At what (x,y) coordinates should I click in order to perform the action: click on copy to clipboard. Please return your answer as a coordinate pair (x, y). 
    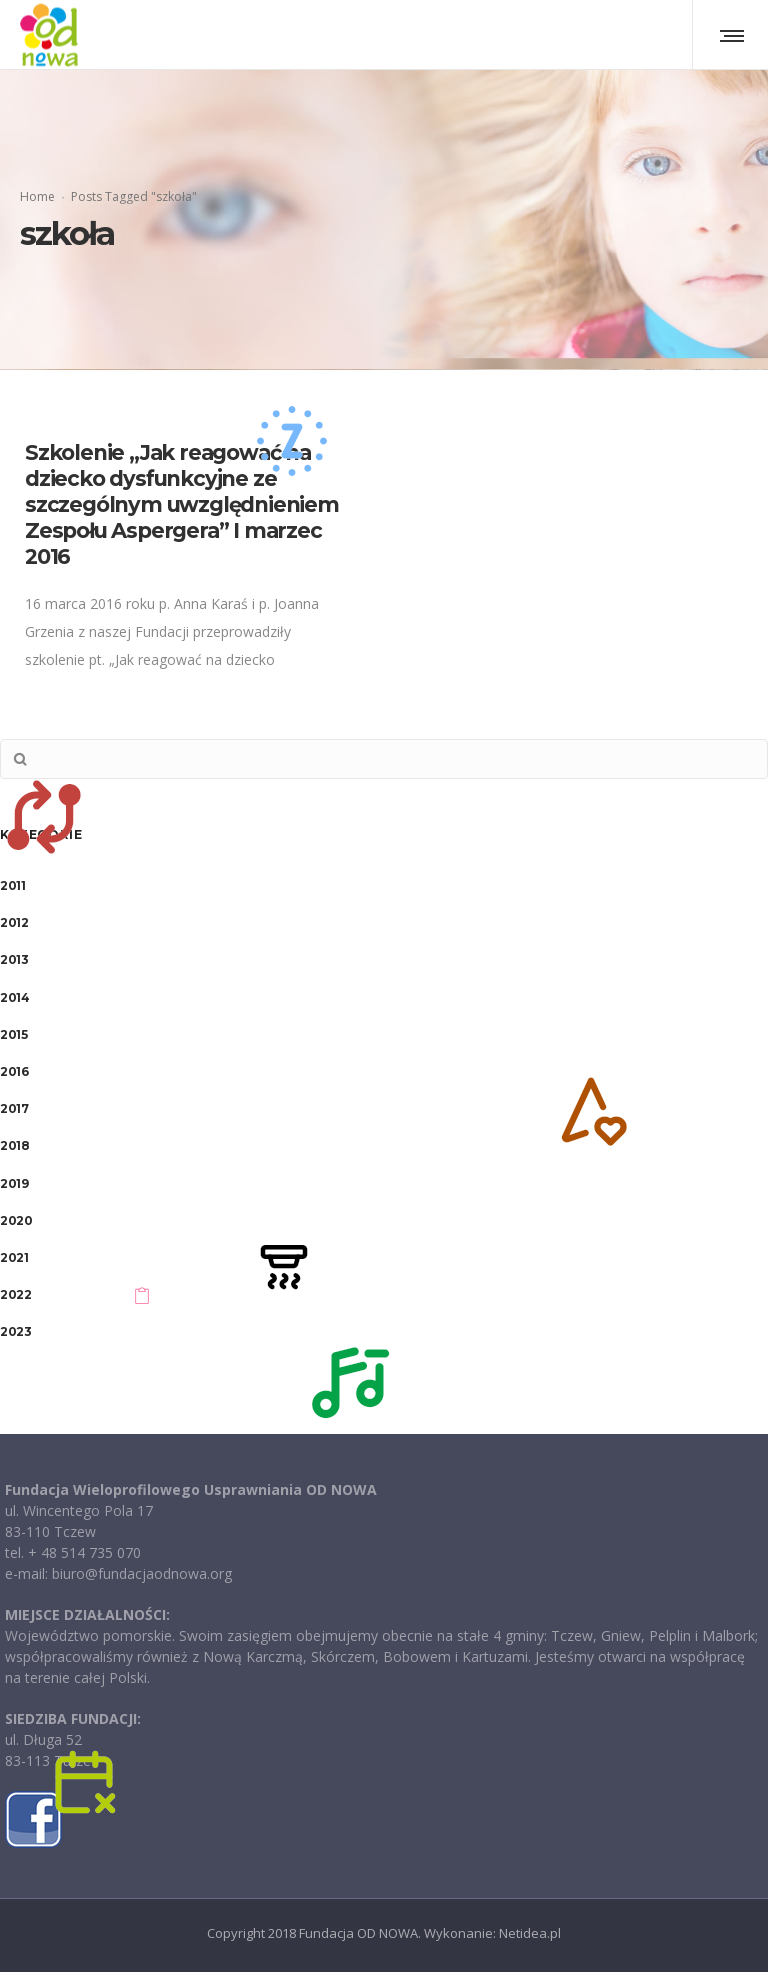
    Looking at the image, I should click on (142, 1296).